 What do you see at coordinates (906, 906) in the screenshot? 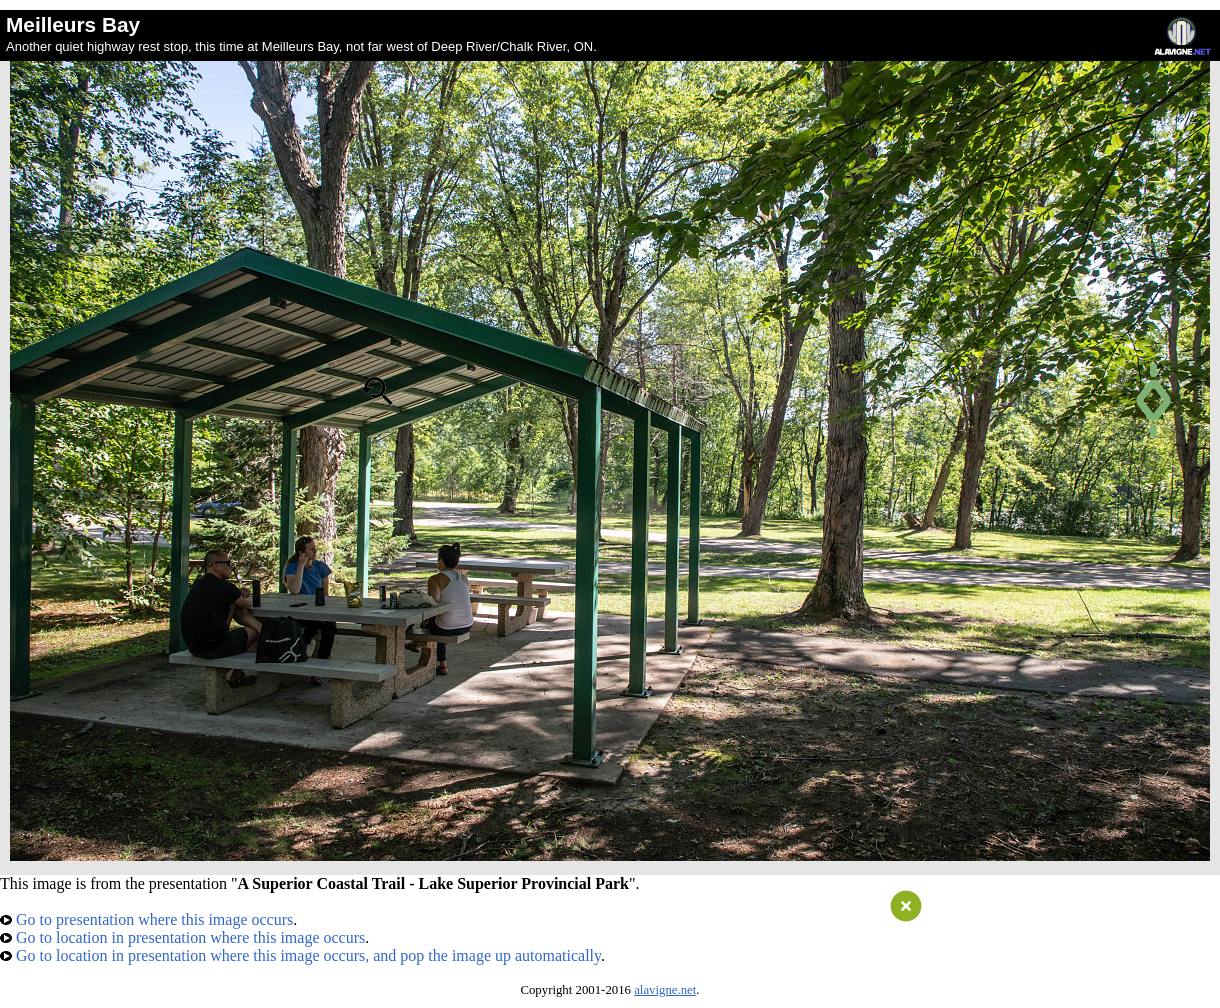
I see `close or dismiss a dialog` at bounding box center [906, 906].